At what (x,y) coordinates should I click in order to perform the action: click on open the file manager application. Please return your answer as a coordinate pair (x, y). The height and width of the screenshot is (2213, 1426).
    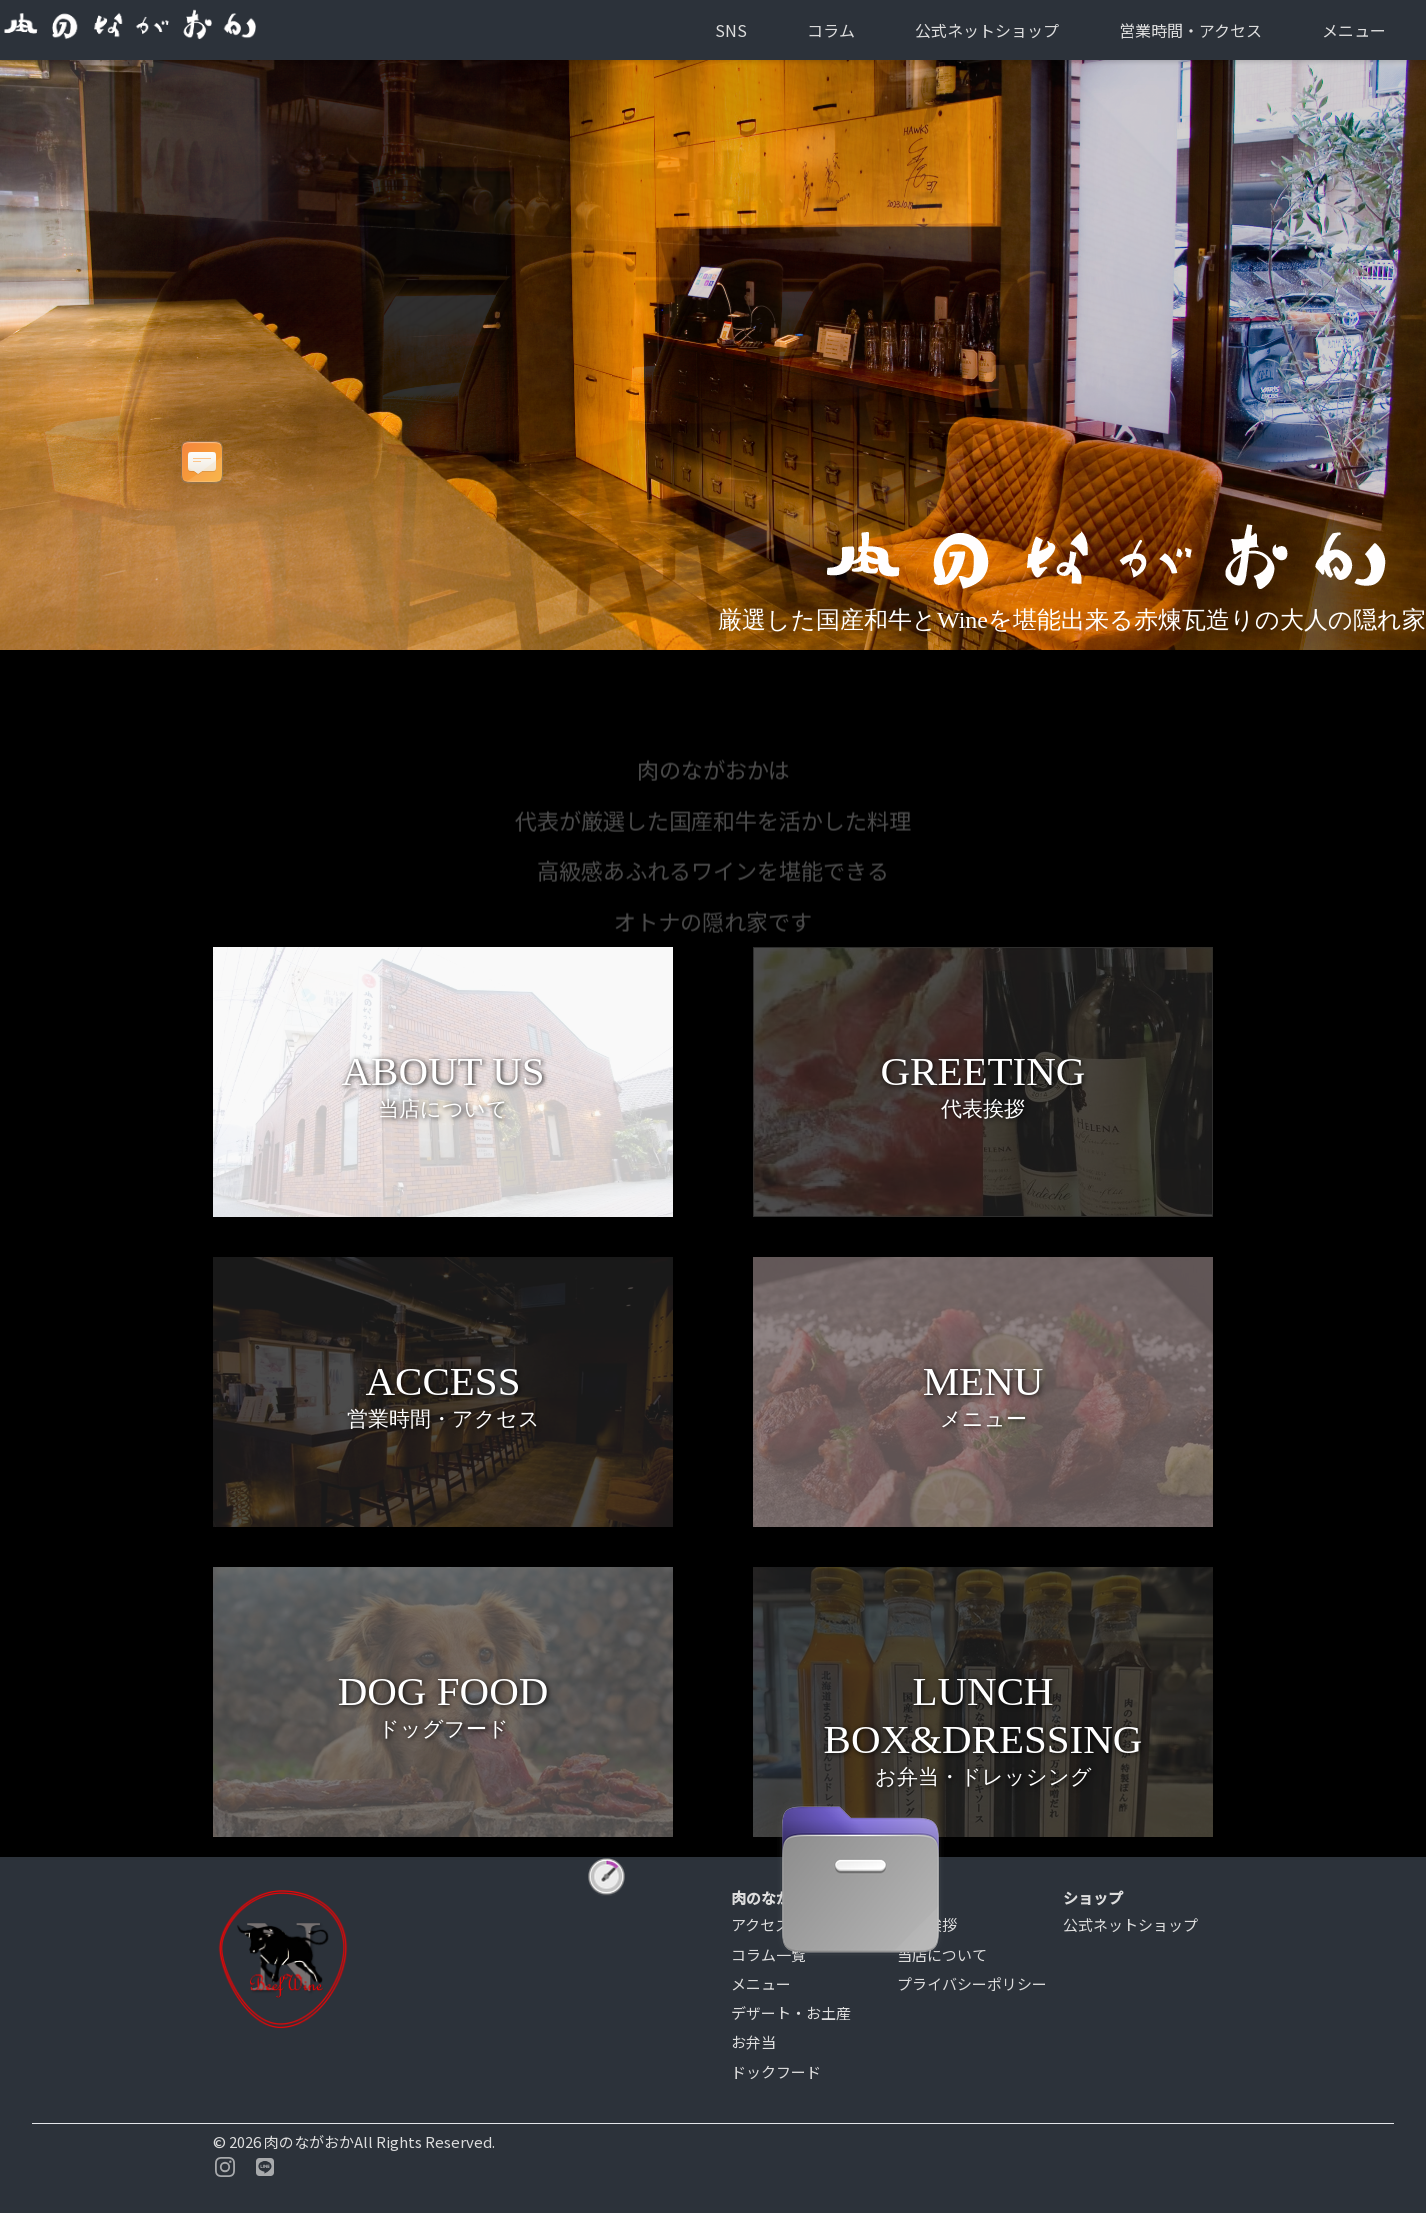
    Looking at the image, I should click on (860, 1879).